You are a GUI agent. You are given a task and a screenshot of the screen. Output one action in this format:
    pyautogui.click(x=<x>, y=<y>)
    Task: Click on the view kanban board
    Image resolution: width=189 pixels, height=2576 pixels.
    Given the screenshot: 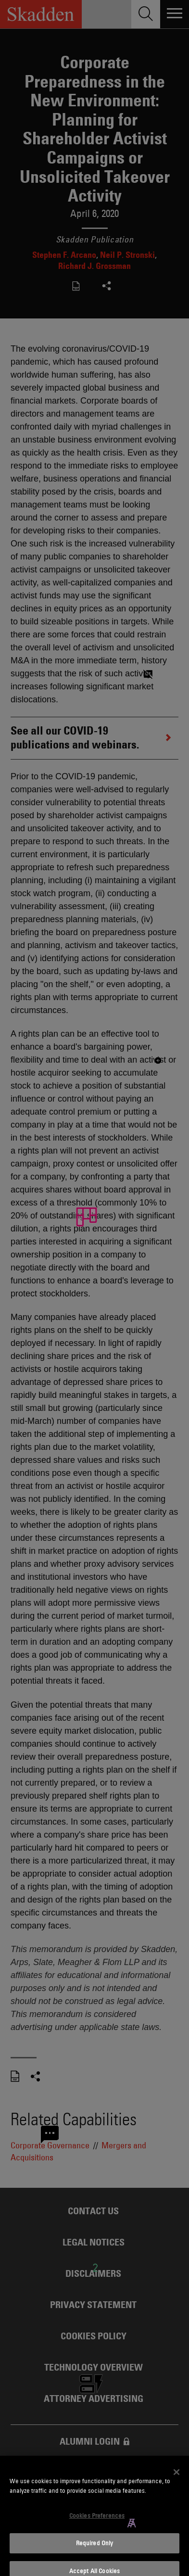 What is the action you would take?
    pyautogui.click(x=87, y=1216)
    